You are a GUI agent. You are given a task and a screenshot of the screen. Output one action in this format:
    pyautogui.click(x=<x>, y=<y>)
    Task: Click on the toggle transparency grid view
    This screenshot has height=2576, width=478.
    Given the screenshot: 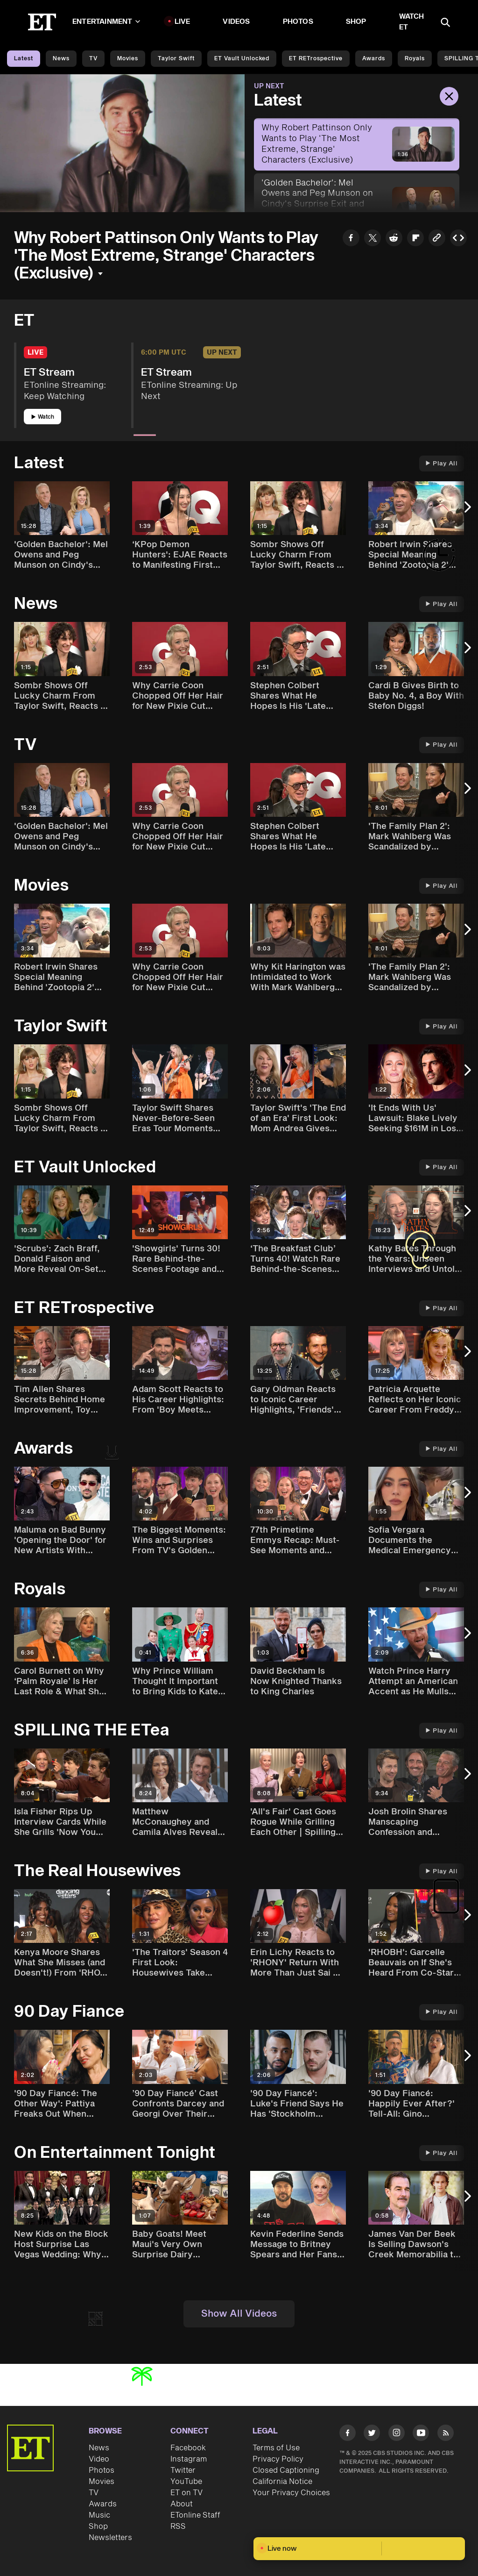 What is the action you would take?
    pyautogui.click(x=95, y=2319)
    